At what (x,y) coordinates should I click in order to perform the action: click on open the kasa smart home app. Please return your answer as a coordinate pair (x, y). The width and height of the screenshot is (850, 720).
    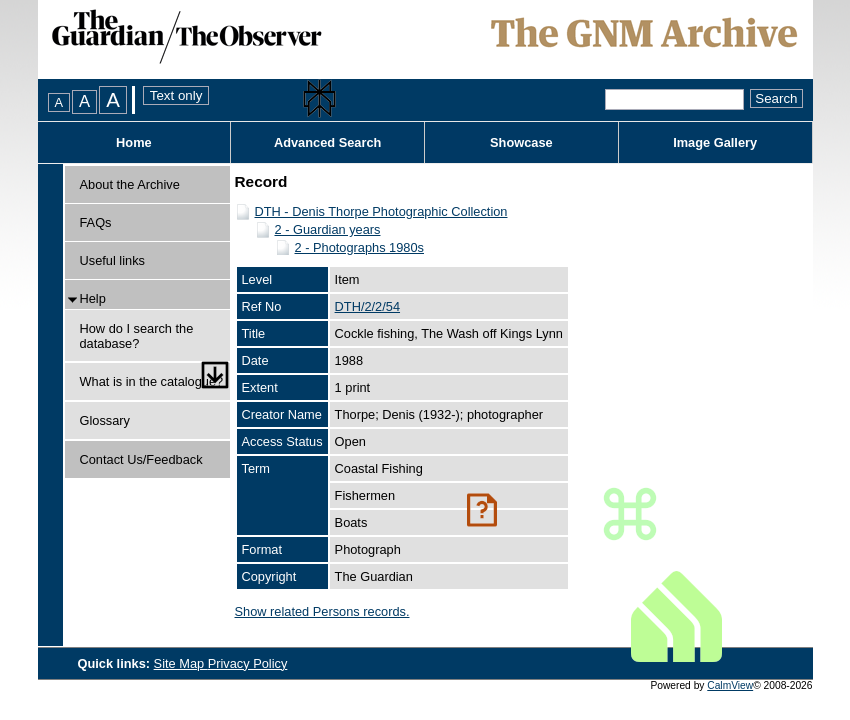
    Looking at the image, I should click on (676, 616).